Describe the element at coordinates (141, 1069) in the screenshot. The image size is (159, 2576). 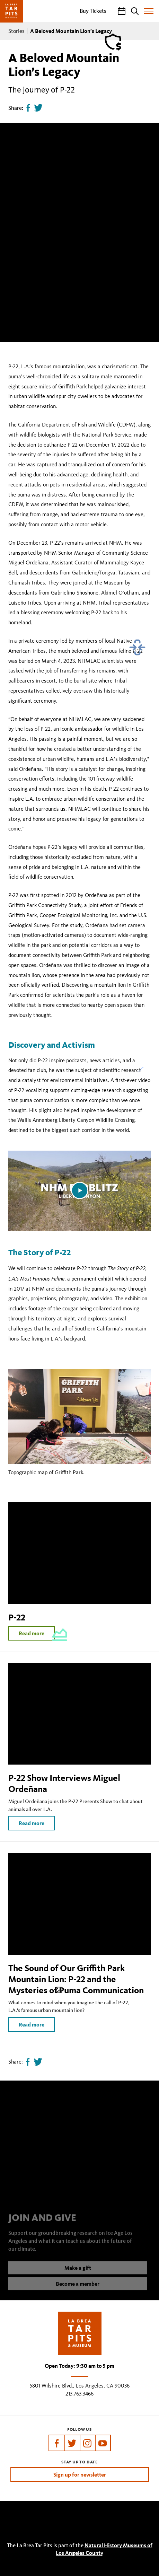
I see `apply ease-in-out animation timing` at that location.